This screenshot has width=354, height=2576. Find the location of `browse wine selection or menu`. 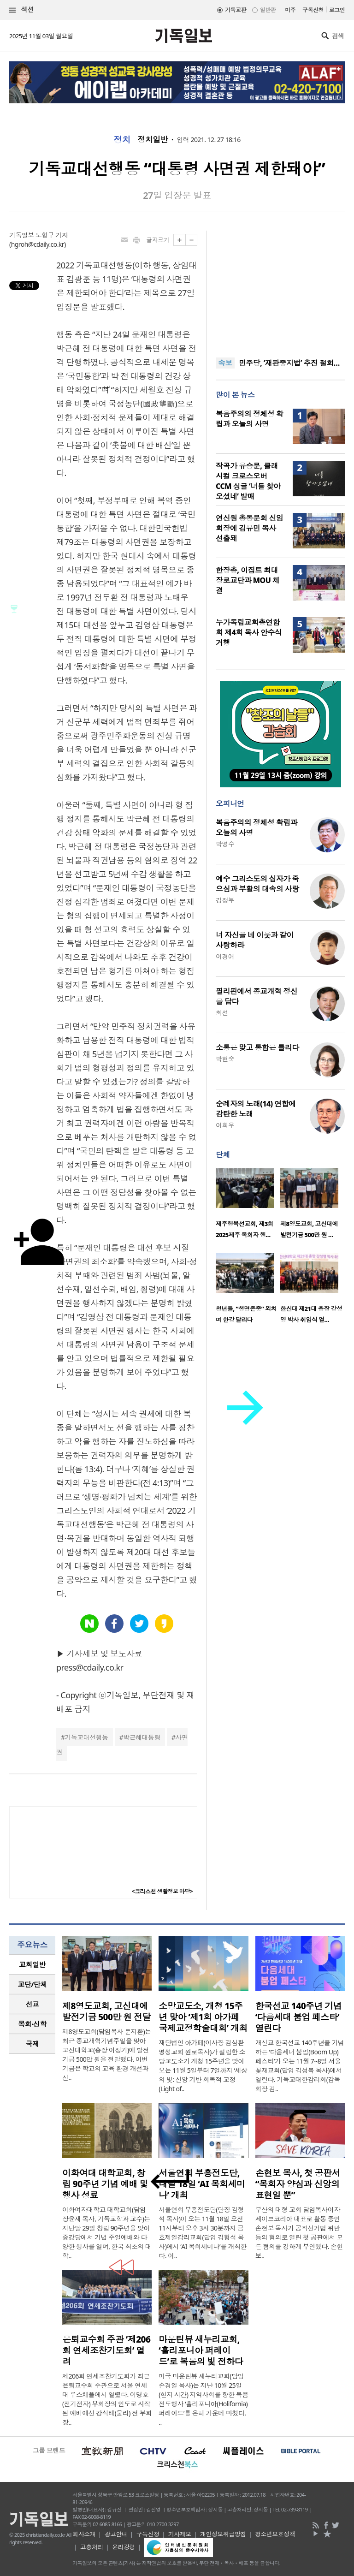

browse wine selection or menu is located at coordinates (14, 609).